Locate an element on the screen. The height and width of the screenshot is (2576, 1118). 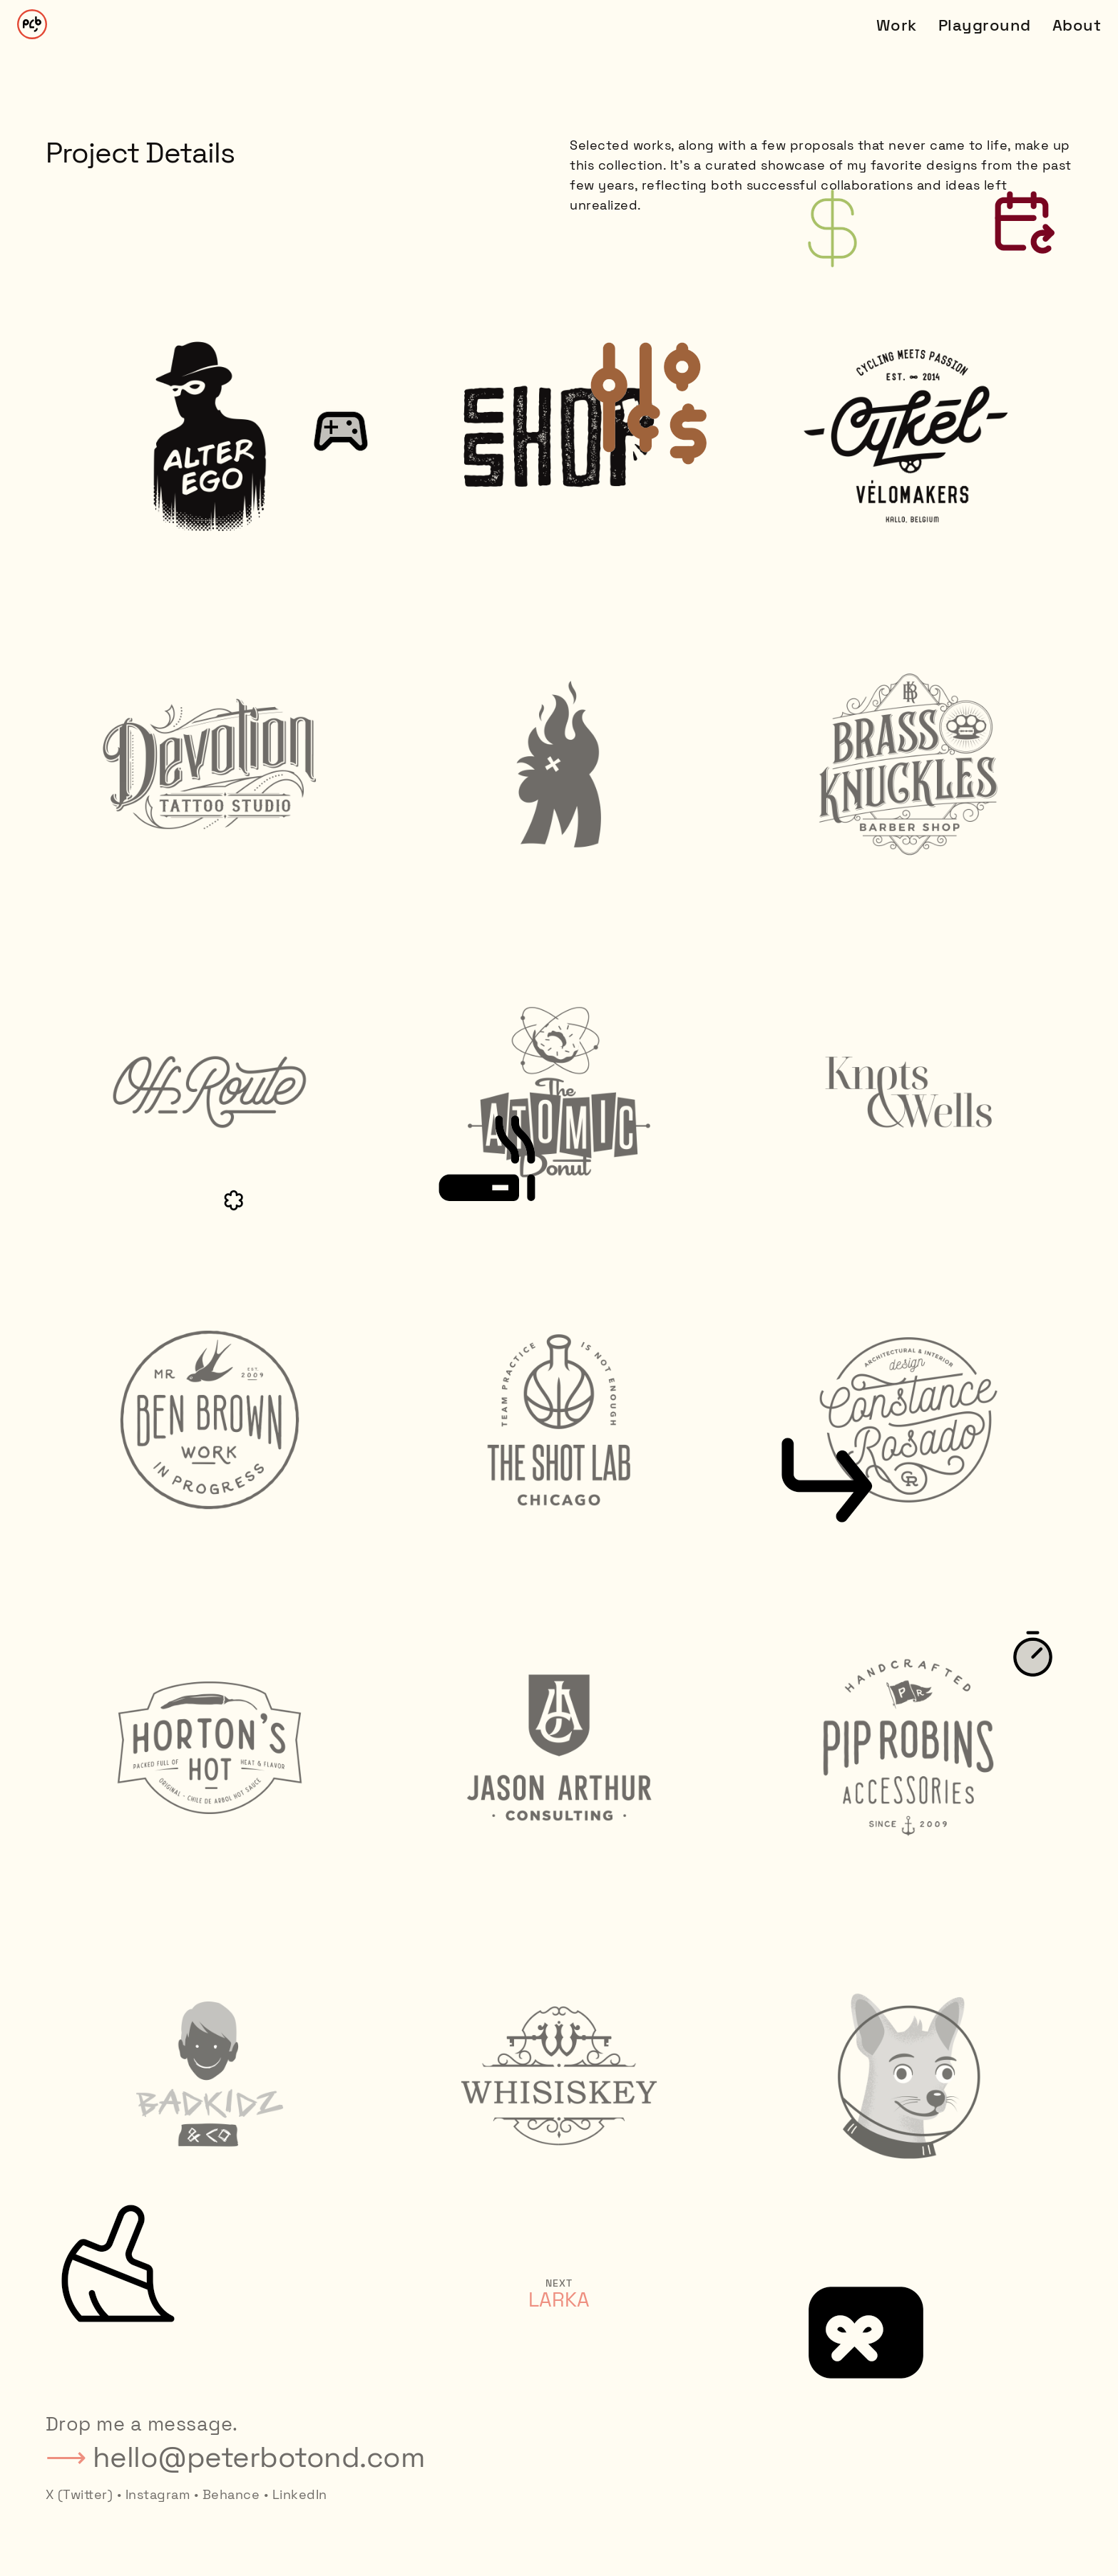
indicates a designated smoking area is located at coordinates (487, 1158).